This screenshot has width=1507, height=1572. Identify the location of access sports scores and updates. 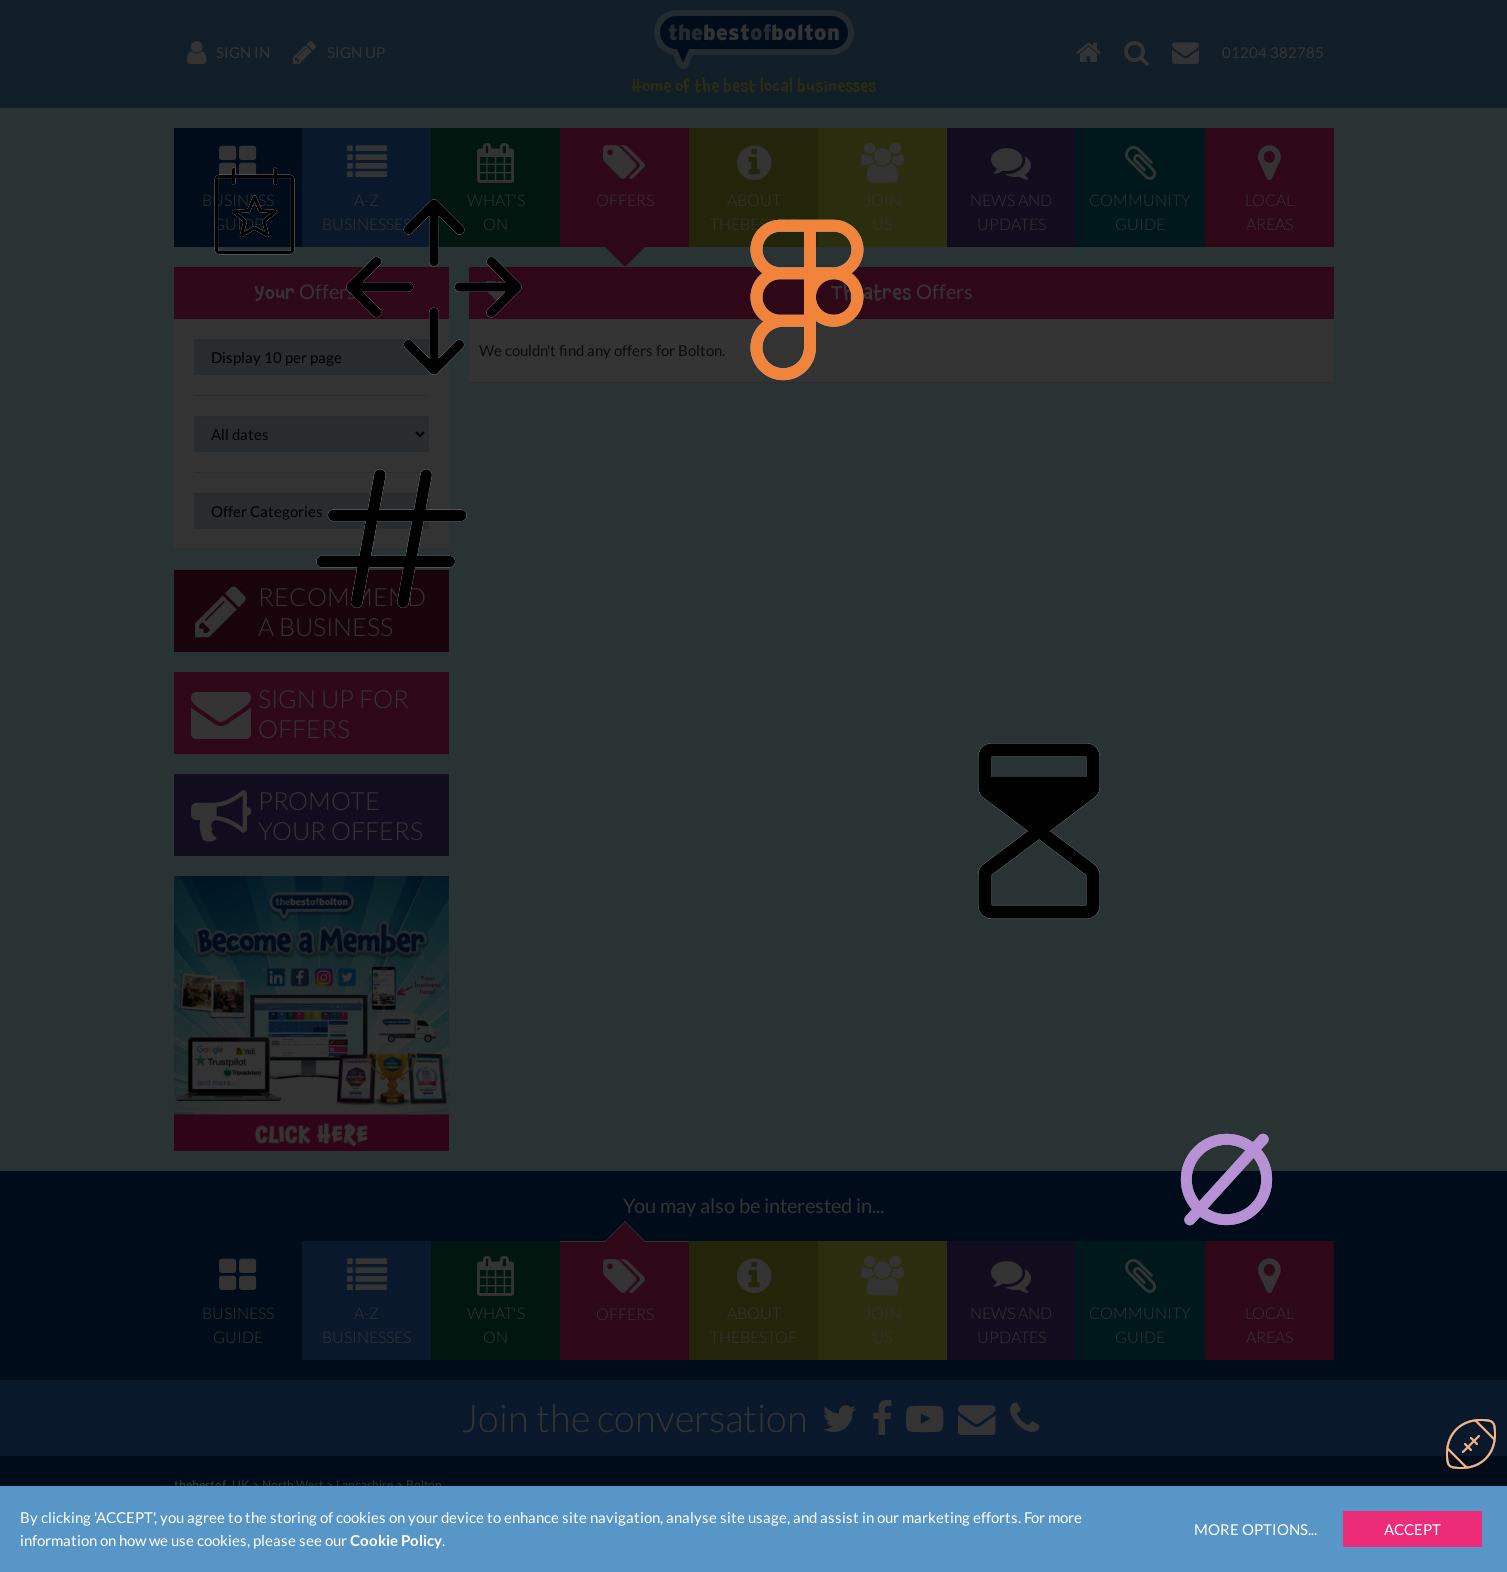
(1471, 1444).